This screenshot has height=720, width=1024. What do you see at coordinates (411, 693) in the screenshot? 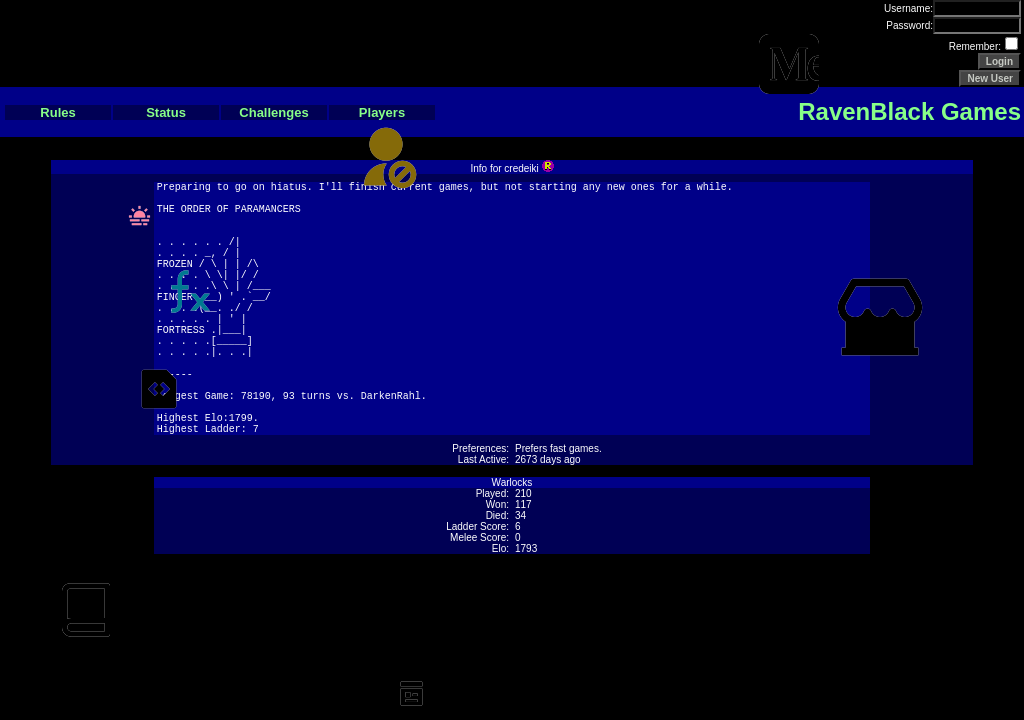
I see `open Apple Pages document` at bounding box center [411, 693].